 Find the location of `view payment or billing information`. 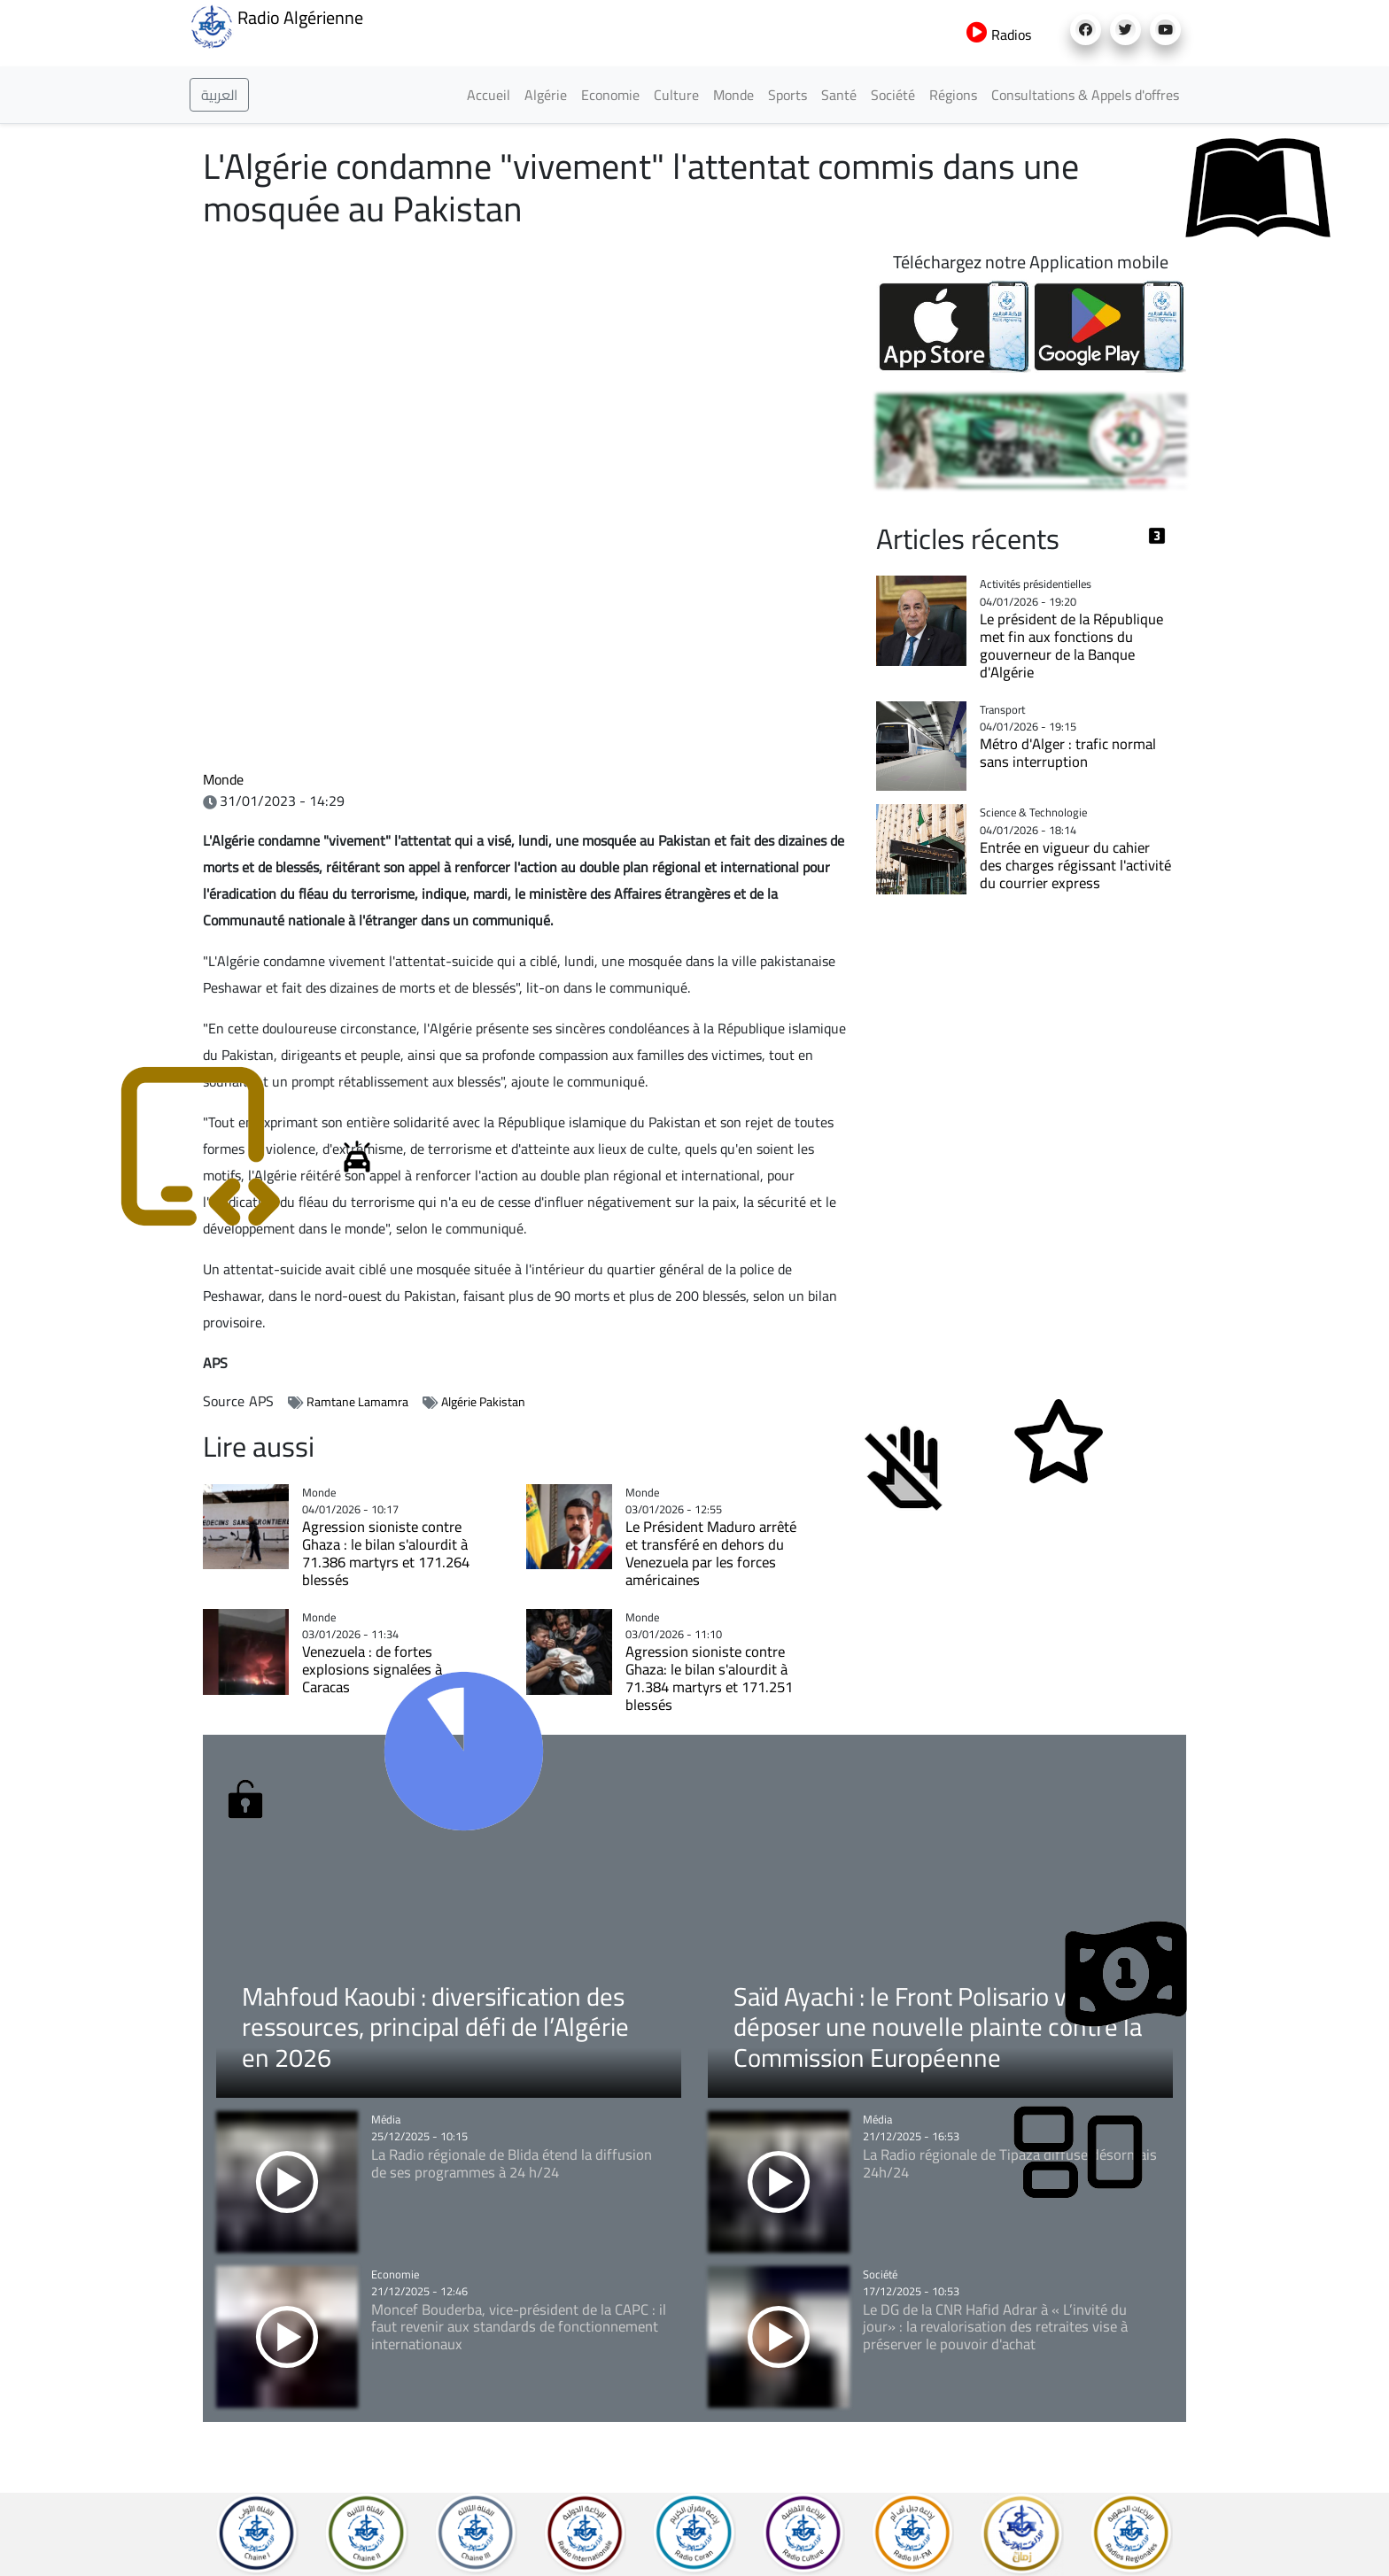

view payment or billing information is located at coordinates (1126, 1974).